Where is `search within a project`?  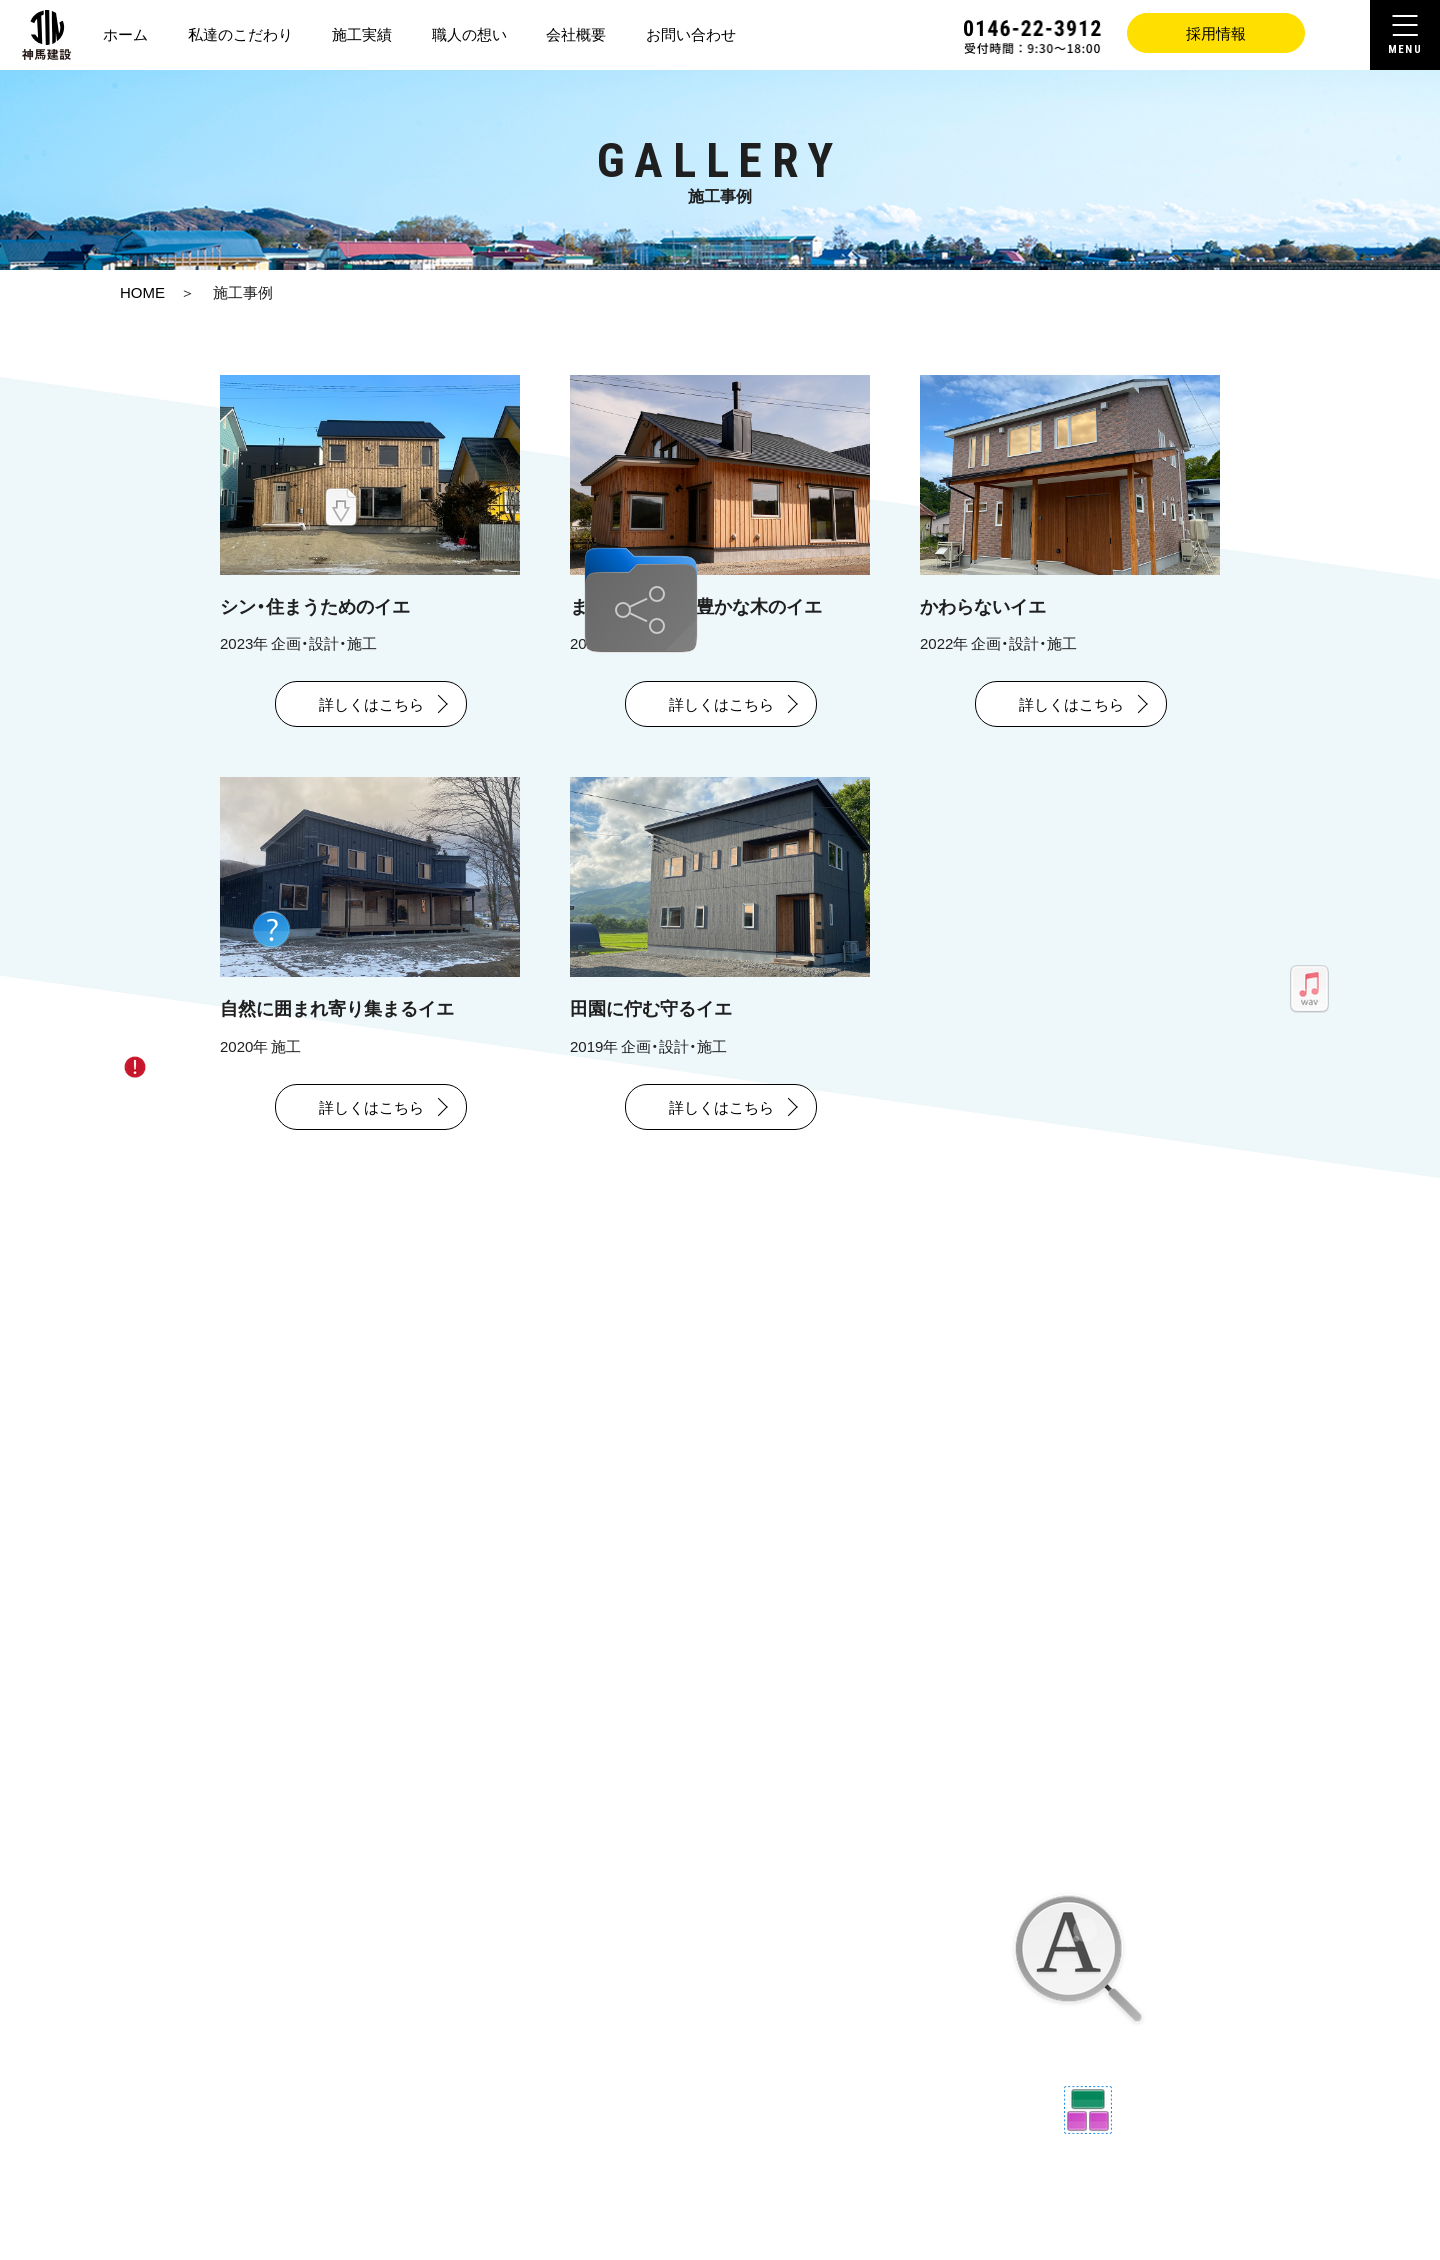 search within a project is located at coordinates (1077, 1957).